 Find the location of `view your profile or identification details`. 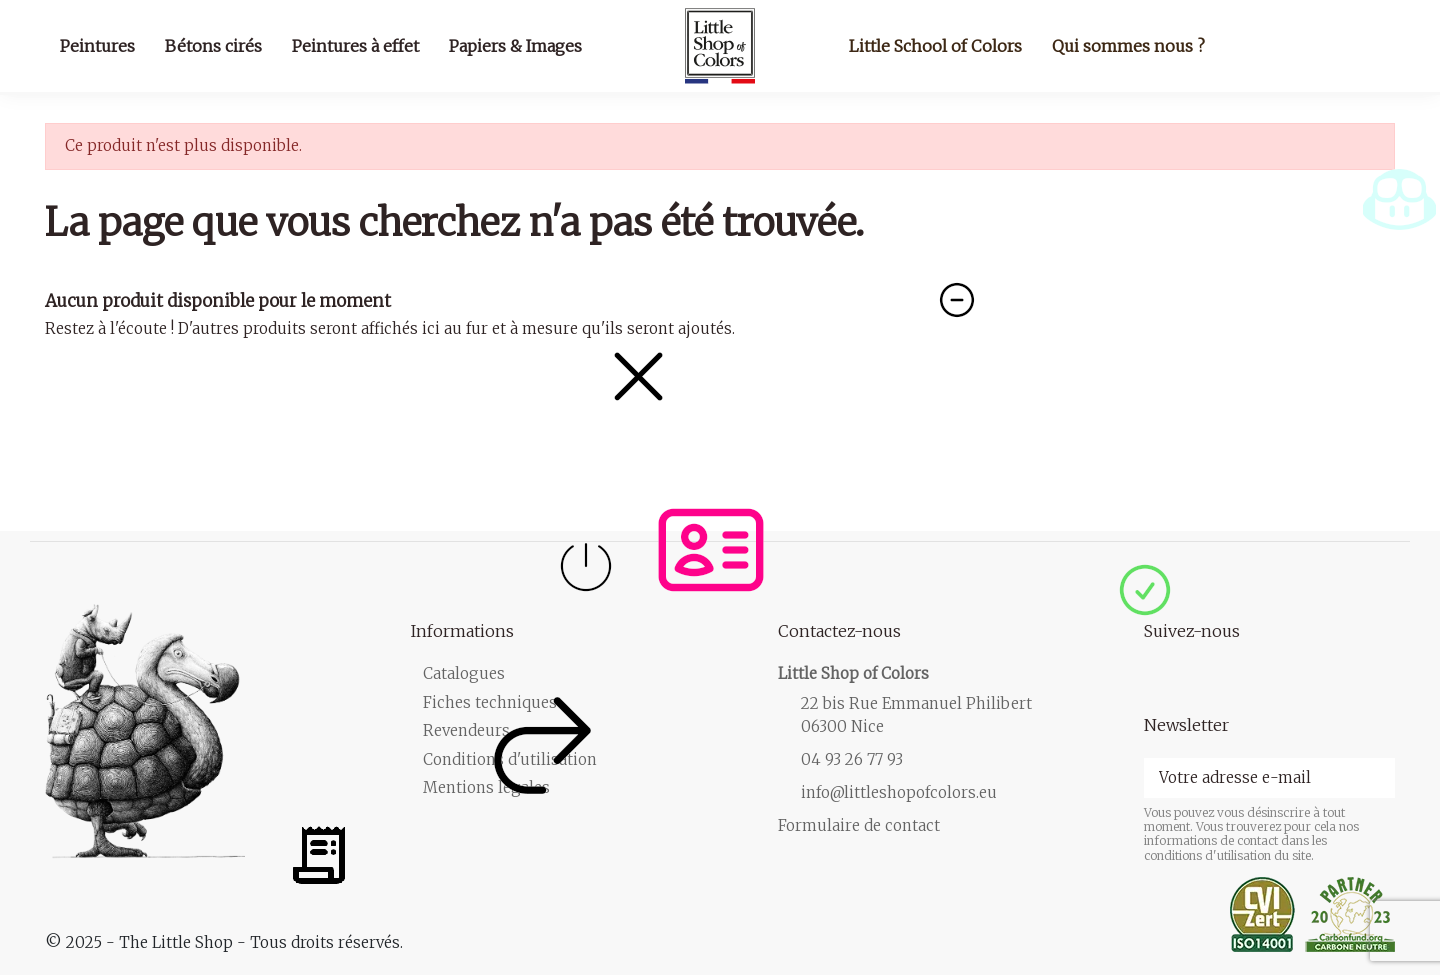

view your profile or identification details is located at coordinates (711, 550).